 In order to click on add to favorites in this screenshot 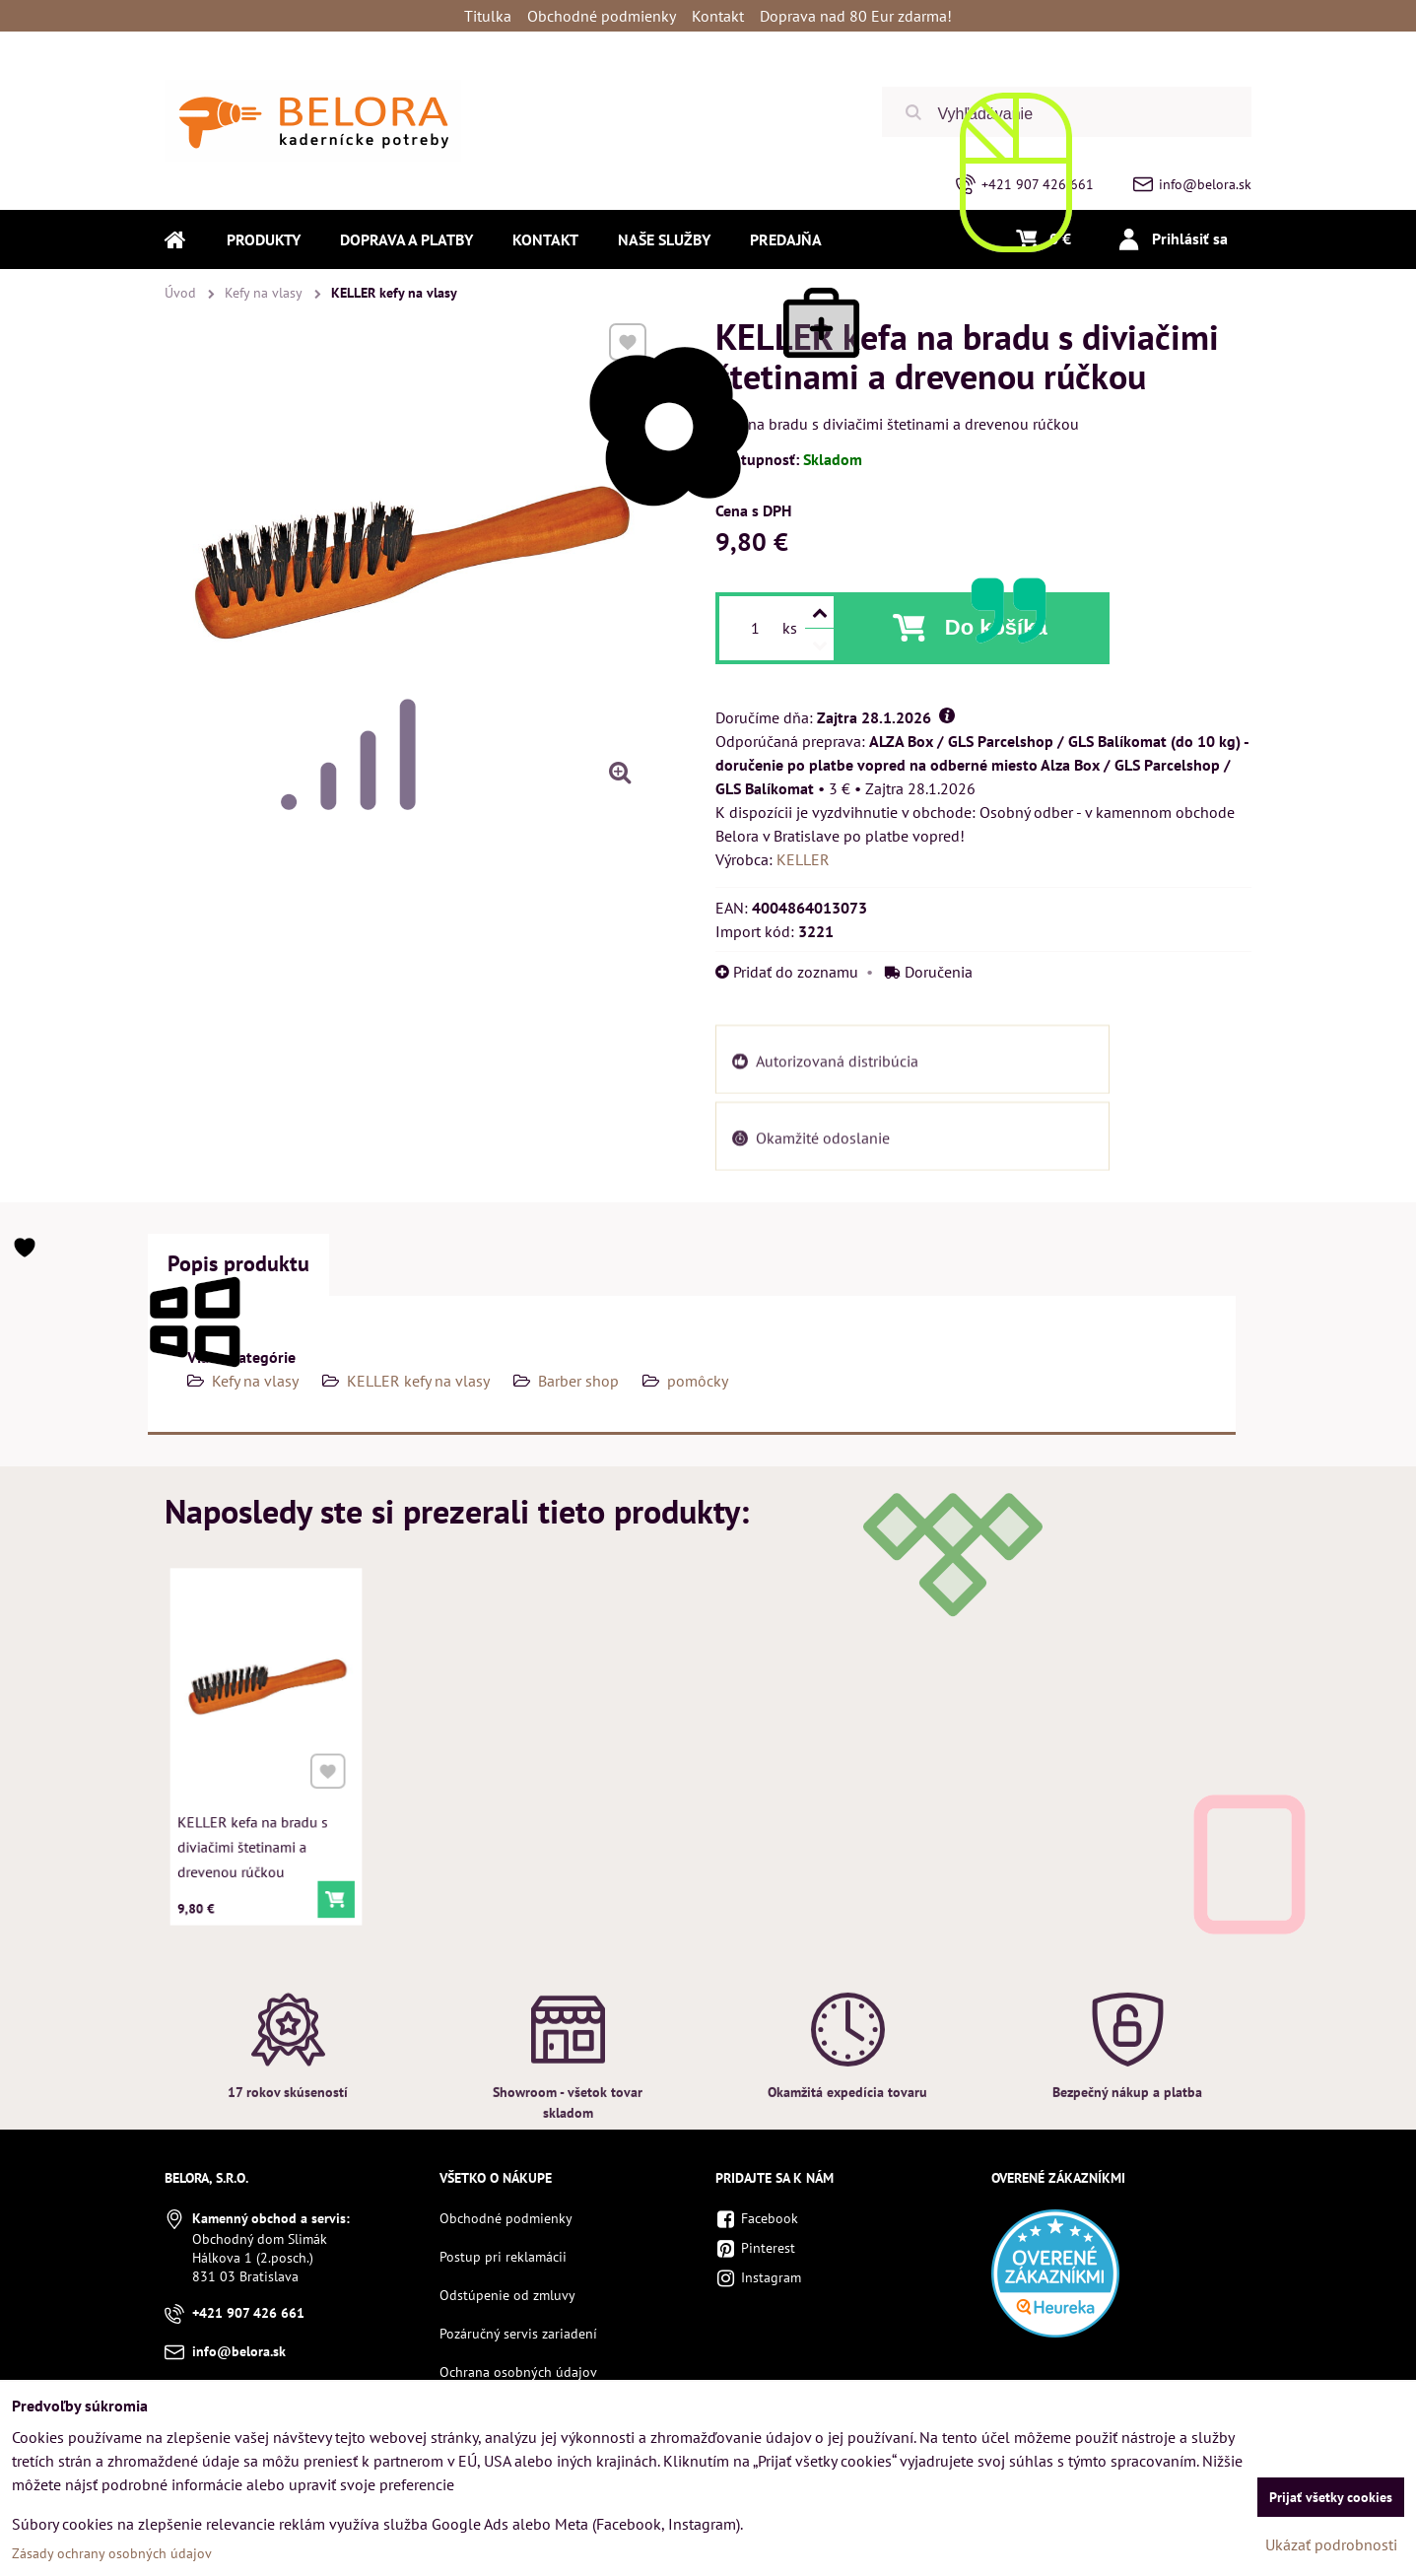, I will do `click(25, 1248)`.